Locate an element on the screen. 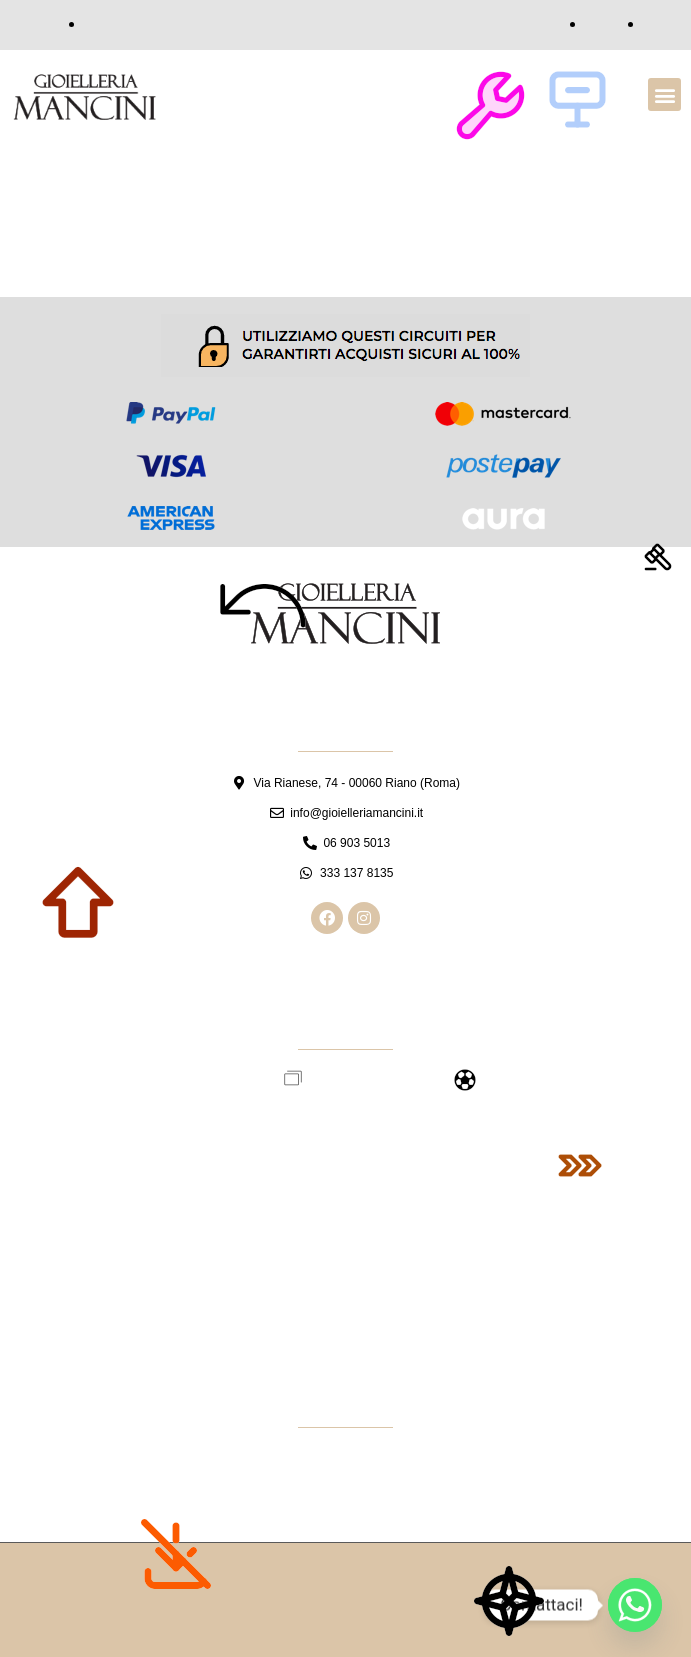 This screenshot has width=691, height=1657. inertia.js framework logo is located at coordinates (579, 1165).